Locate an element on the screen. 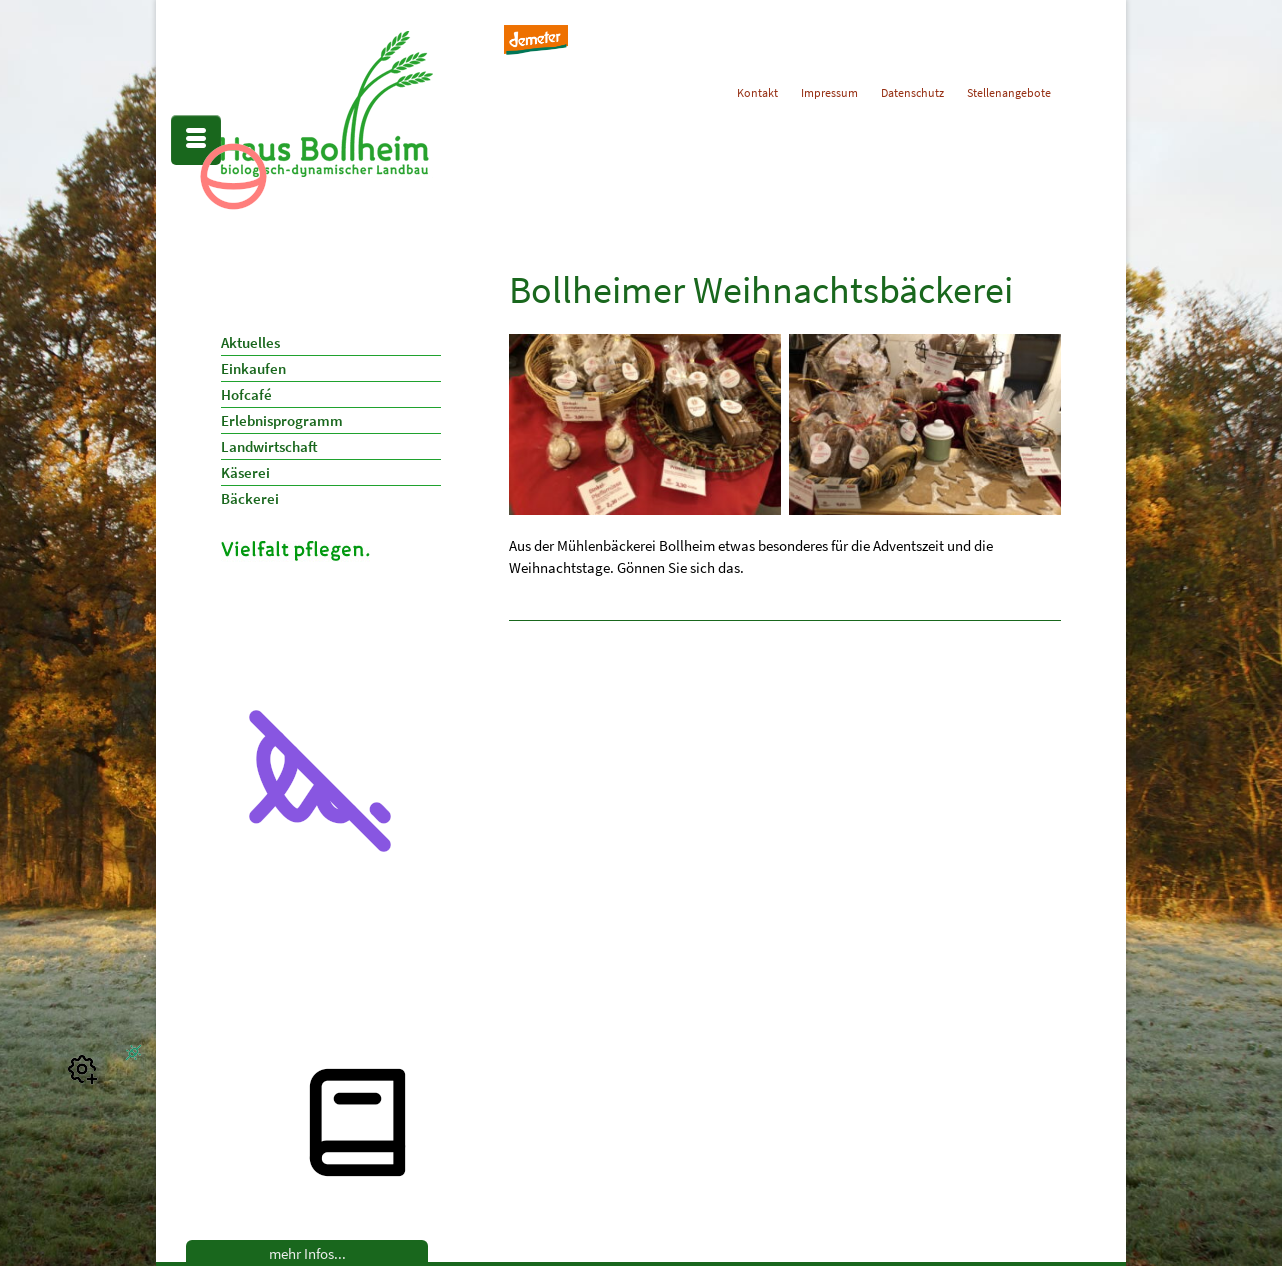  add new settings or preferences is located at coordinates (82, 1069).